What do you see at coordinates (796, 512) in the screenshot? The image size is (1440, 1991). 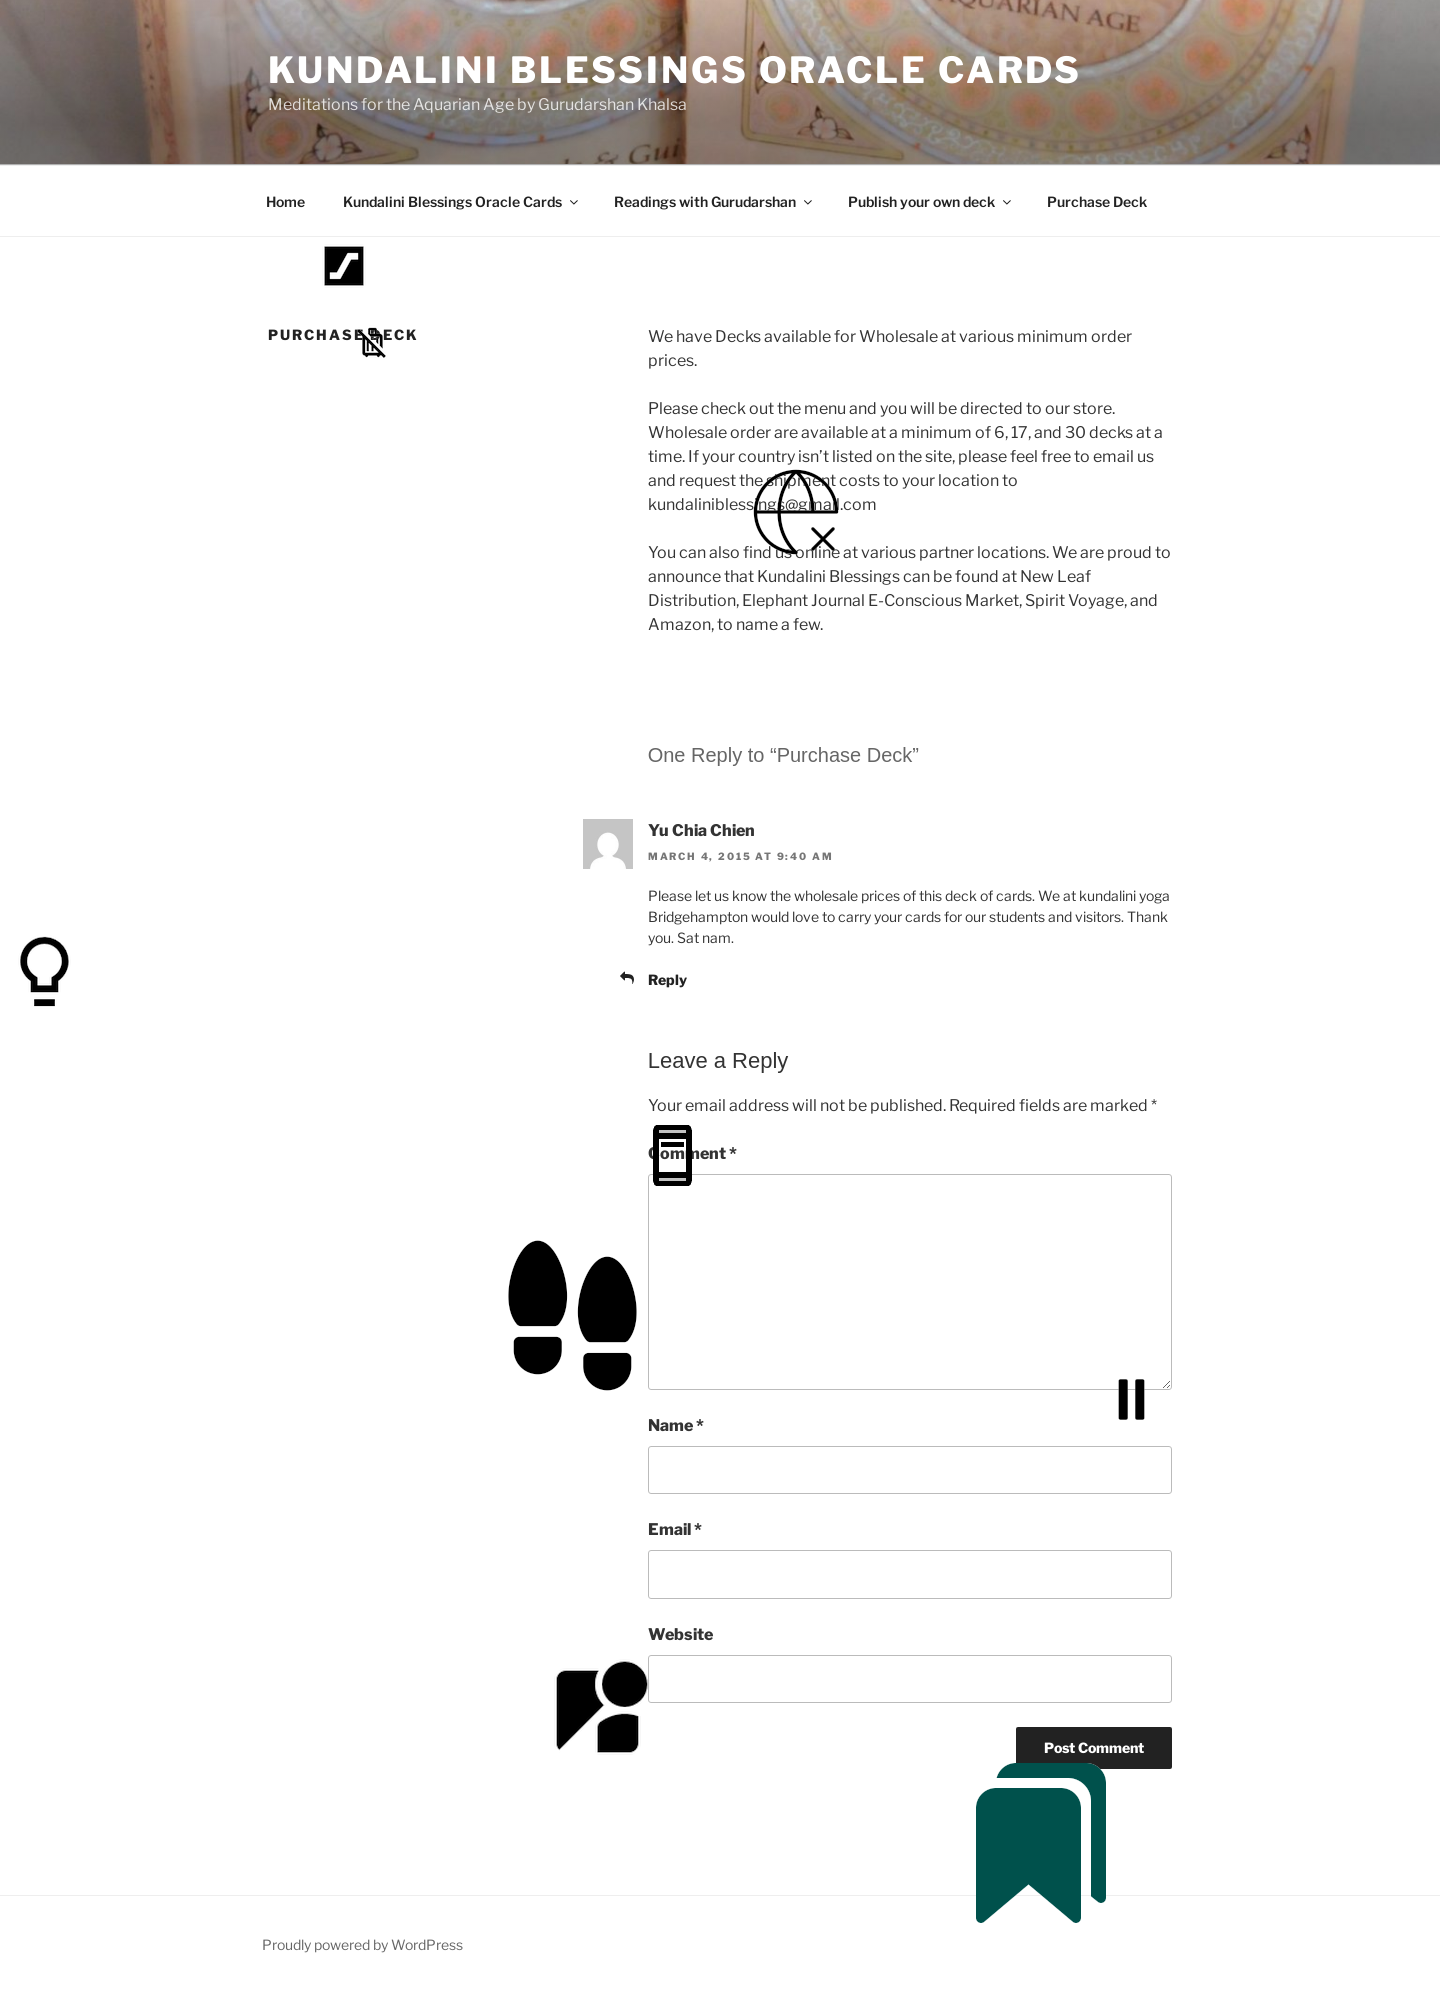 I see `no internet connection` at bounding box center [796, 512].